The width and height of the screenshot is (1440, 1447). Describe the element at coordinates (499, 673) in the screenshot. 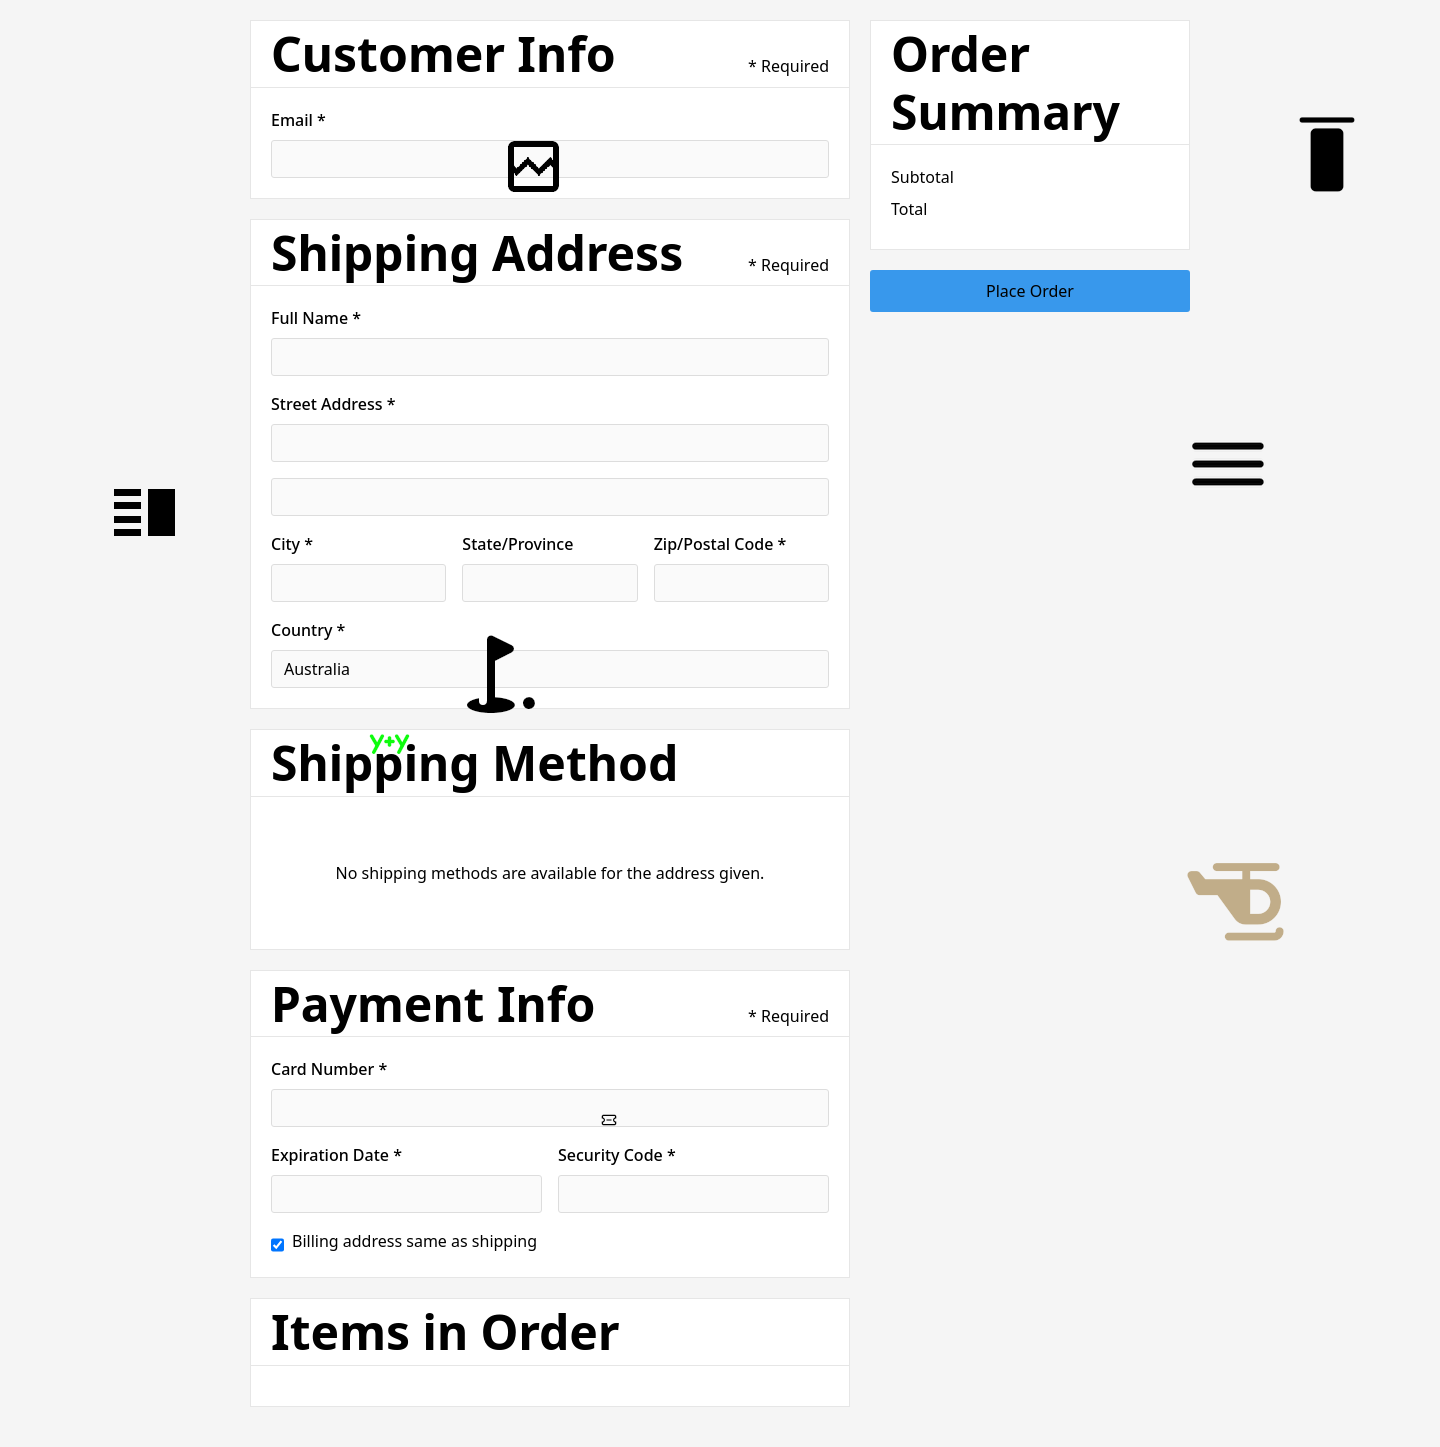

I see `view nearby golf courses` at that location.